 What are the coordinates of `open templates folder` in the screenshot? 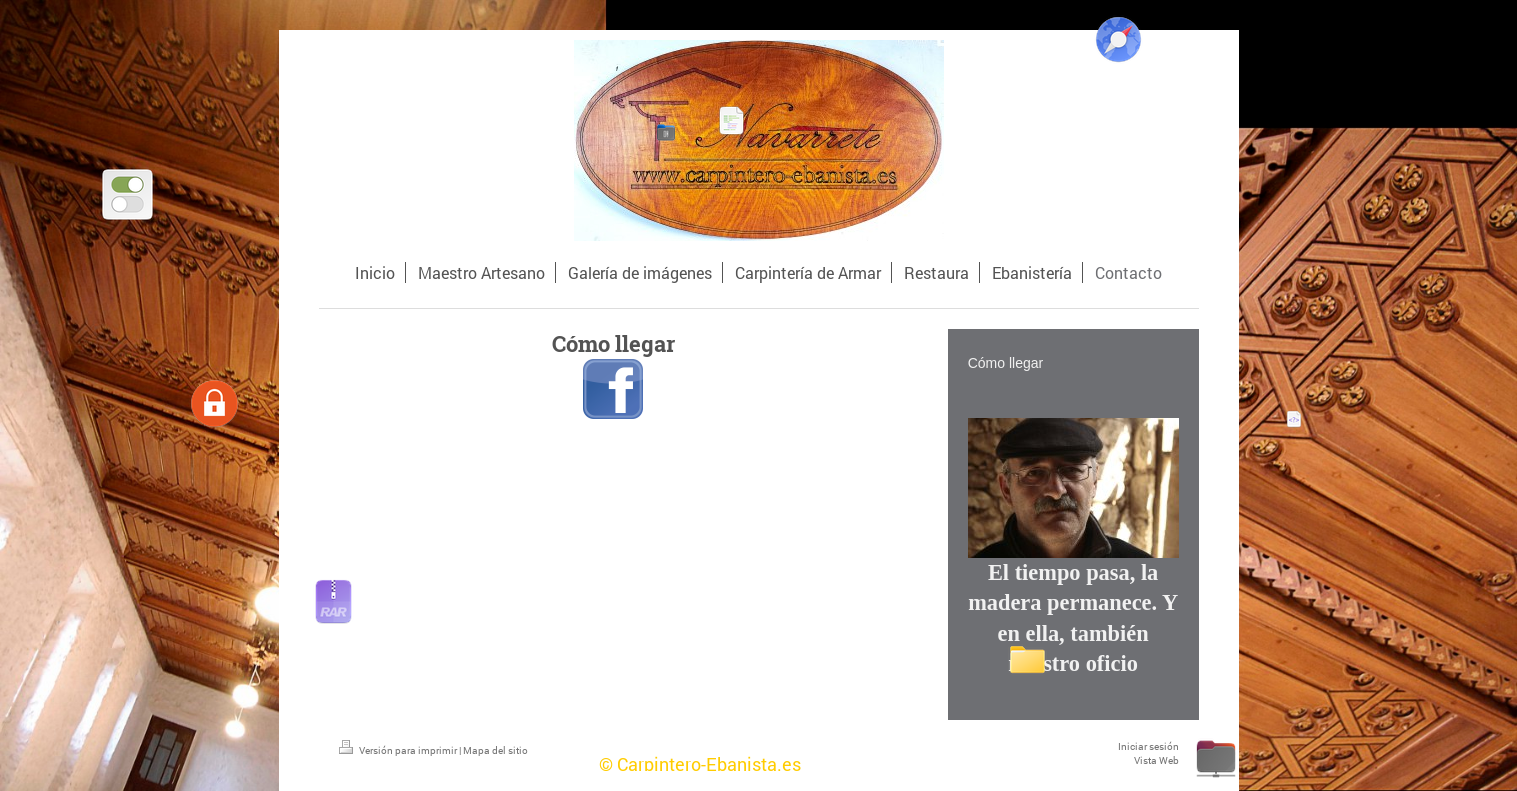 It's located at (666, 132).